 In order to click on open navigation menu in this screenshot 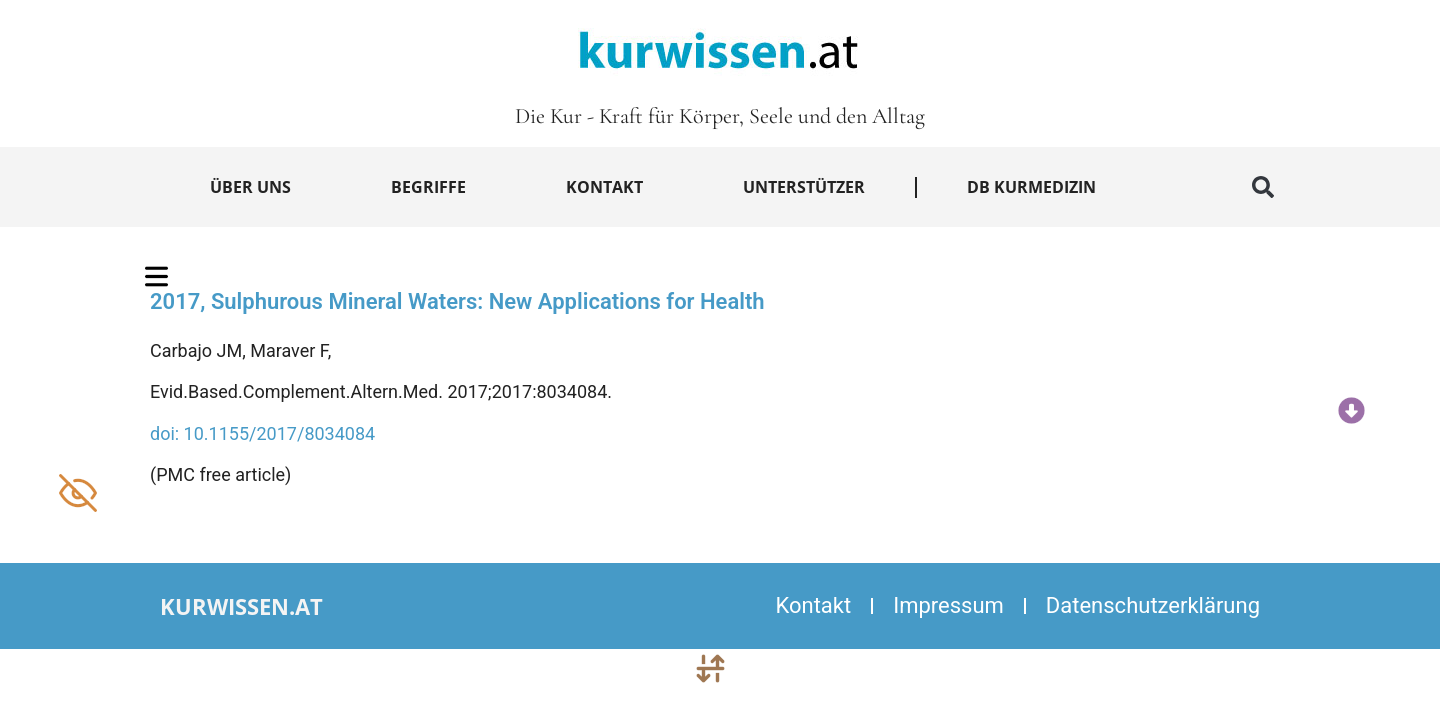, I will do `click(156, 276)`.